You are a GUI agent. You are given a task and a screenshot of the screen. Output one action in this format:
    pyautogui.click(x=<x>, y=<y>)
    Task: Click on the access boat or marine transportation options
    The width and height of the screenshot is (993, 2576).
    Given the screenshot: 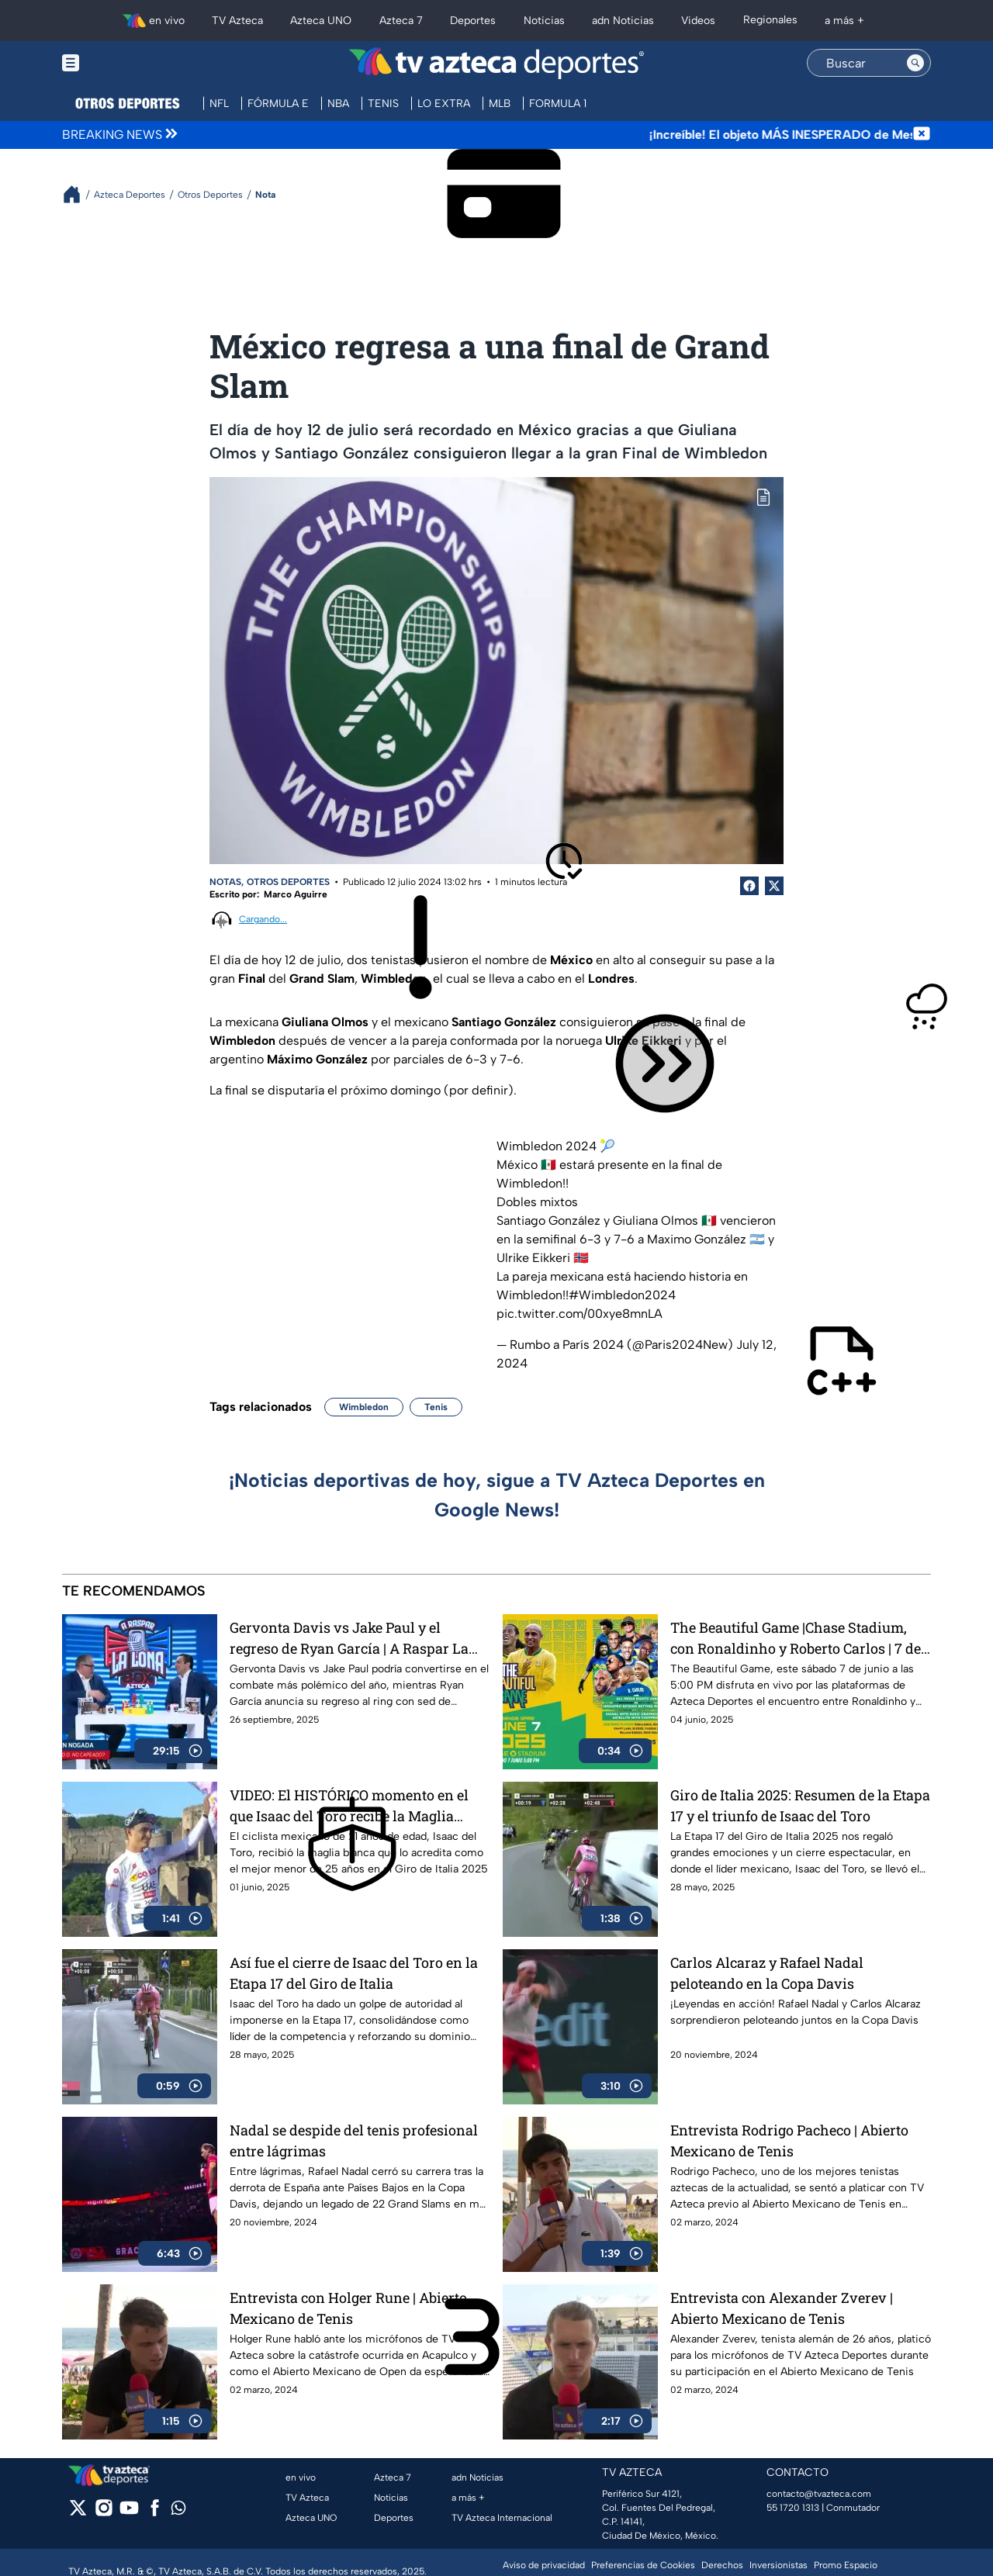 What is the action you would take?
    pyautogui.click(x=352, y=1844)
    